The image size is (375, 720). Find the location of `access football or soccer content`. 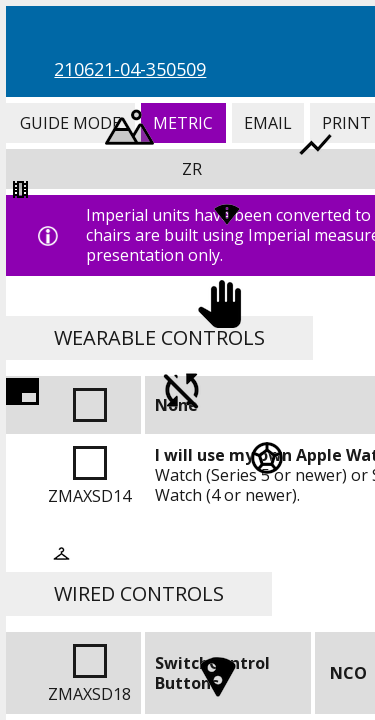

access football or soccer content is located at coordinates (267, 458).